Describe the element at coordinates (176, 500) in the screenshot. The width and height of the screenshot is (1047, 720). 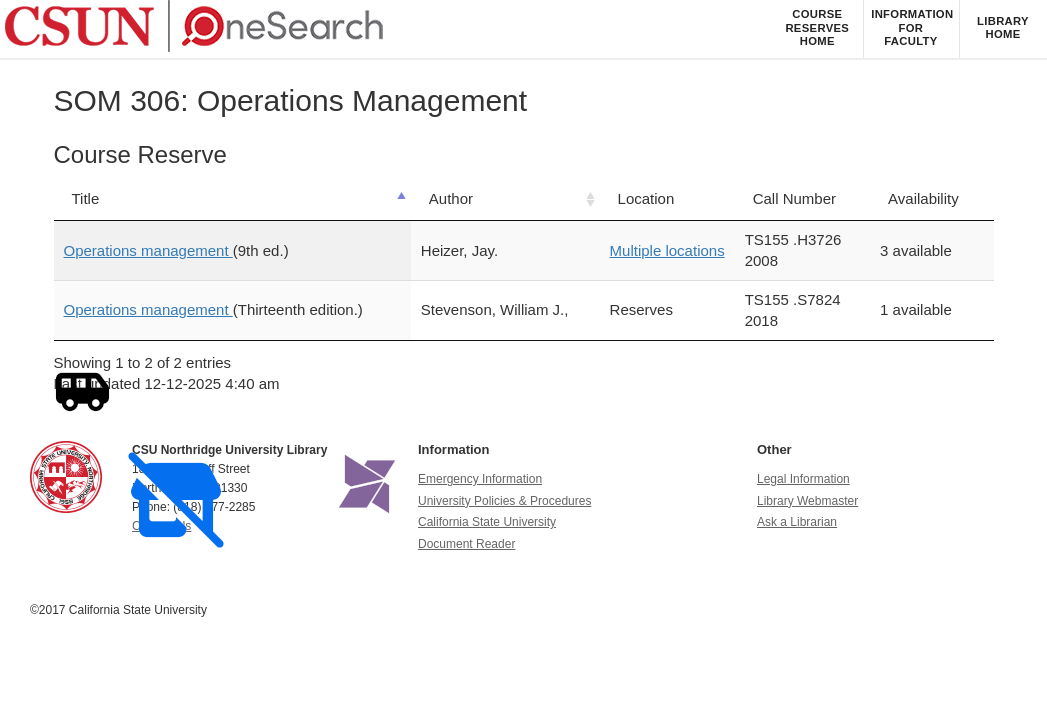
I see `indicates a closed or unavailable shop` at that location.